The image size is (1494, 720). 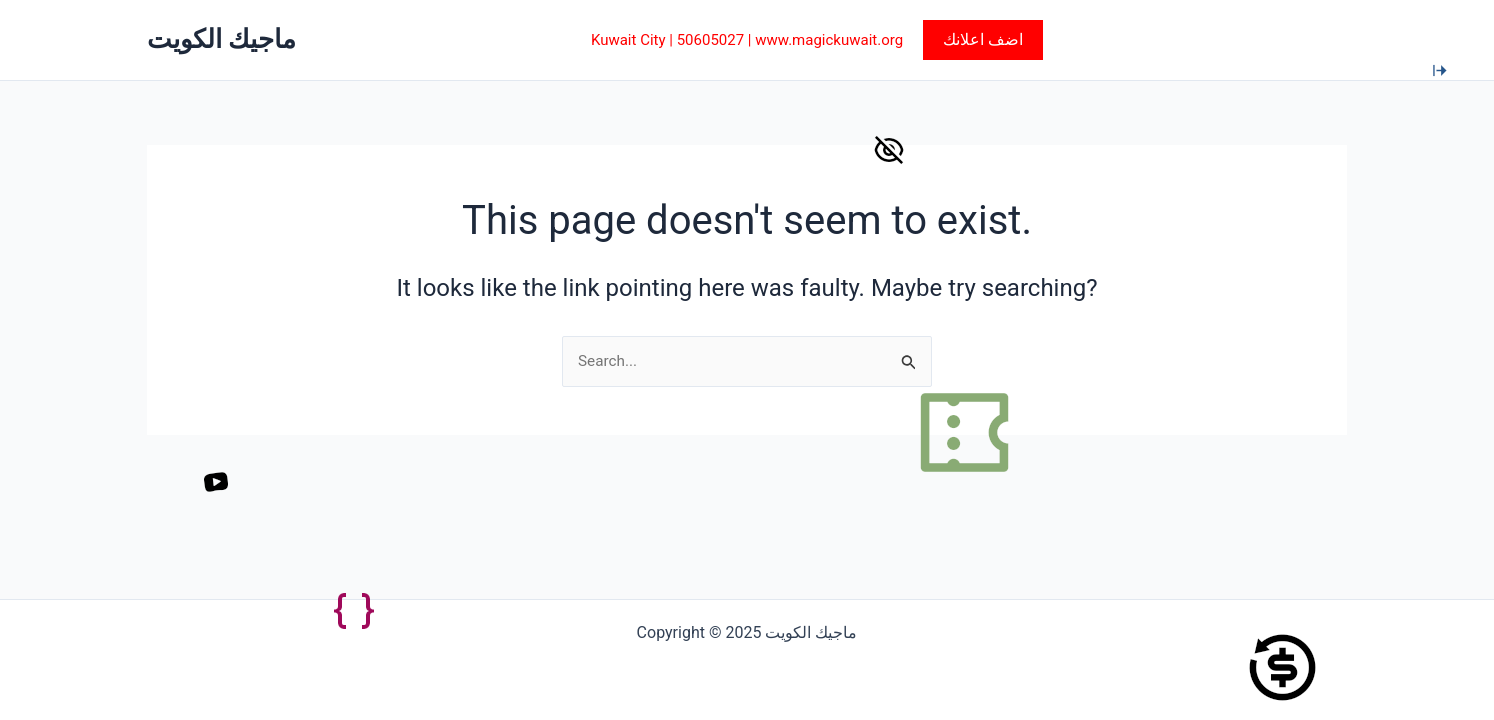 What do you see at coordinates (1439, 70) in the screenshot?
I see `expand content to the right` at bounding box center [1439, 70].